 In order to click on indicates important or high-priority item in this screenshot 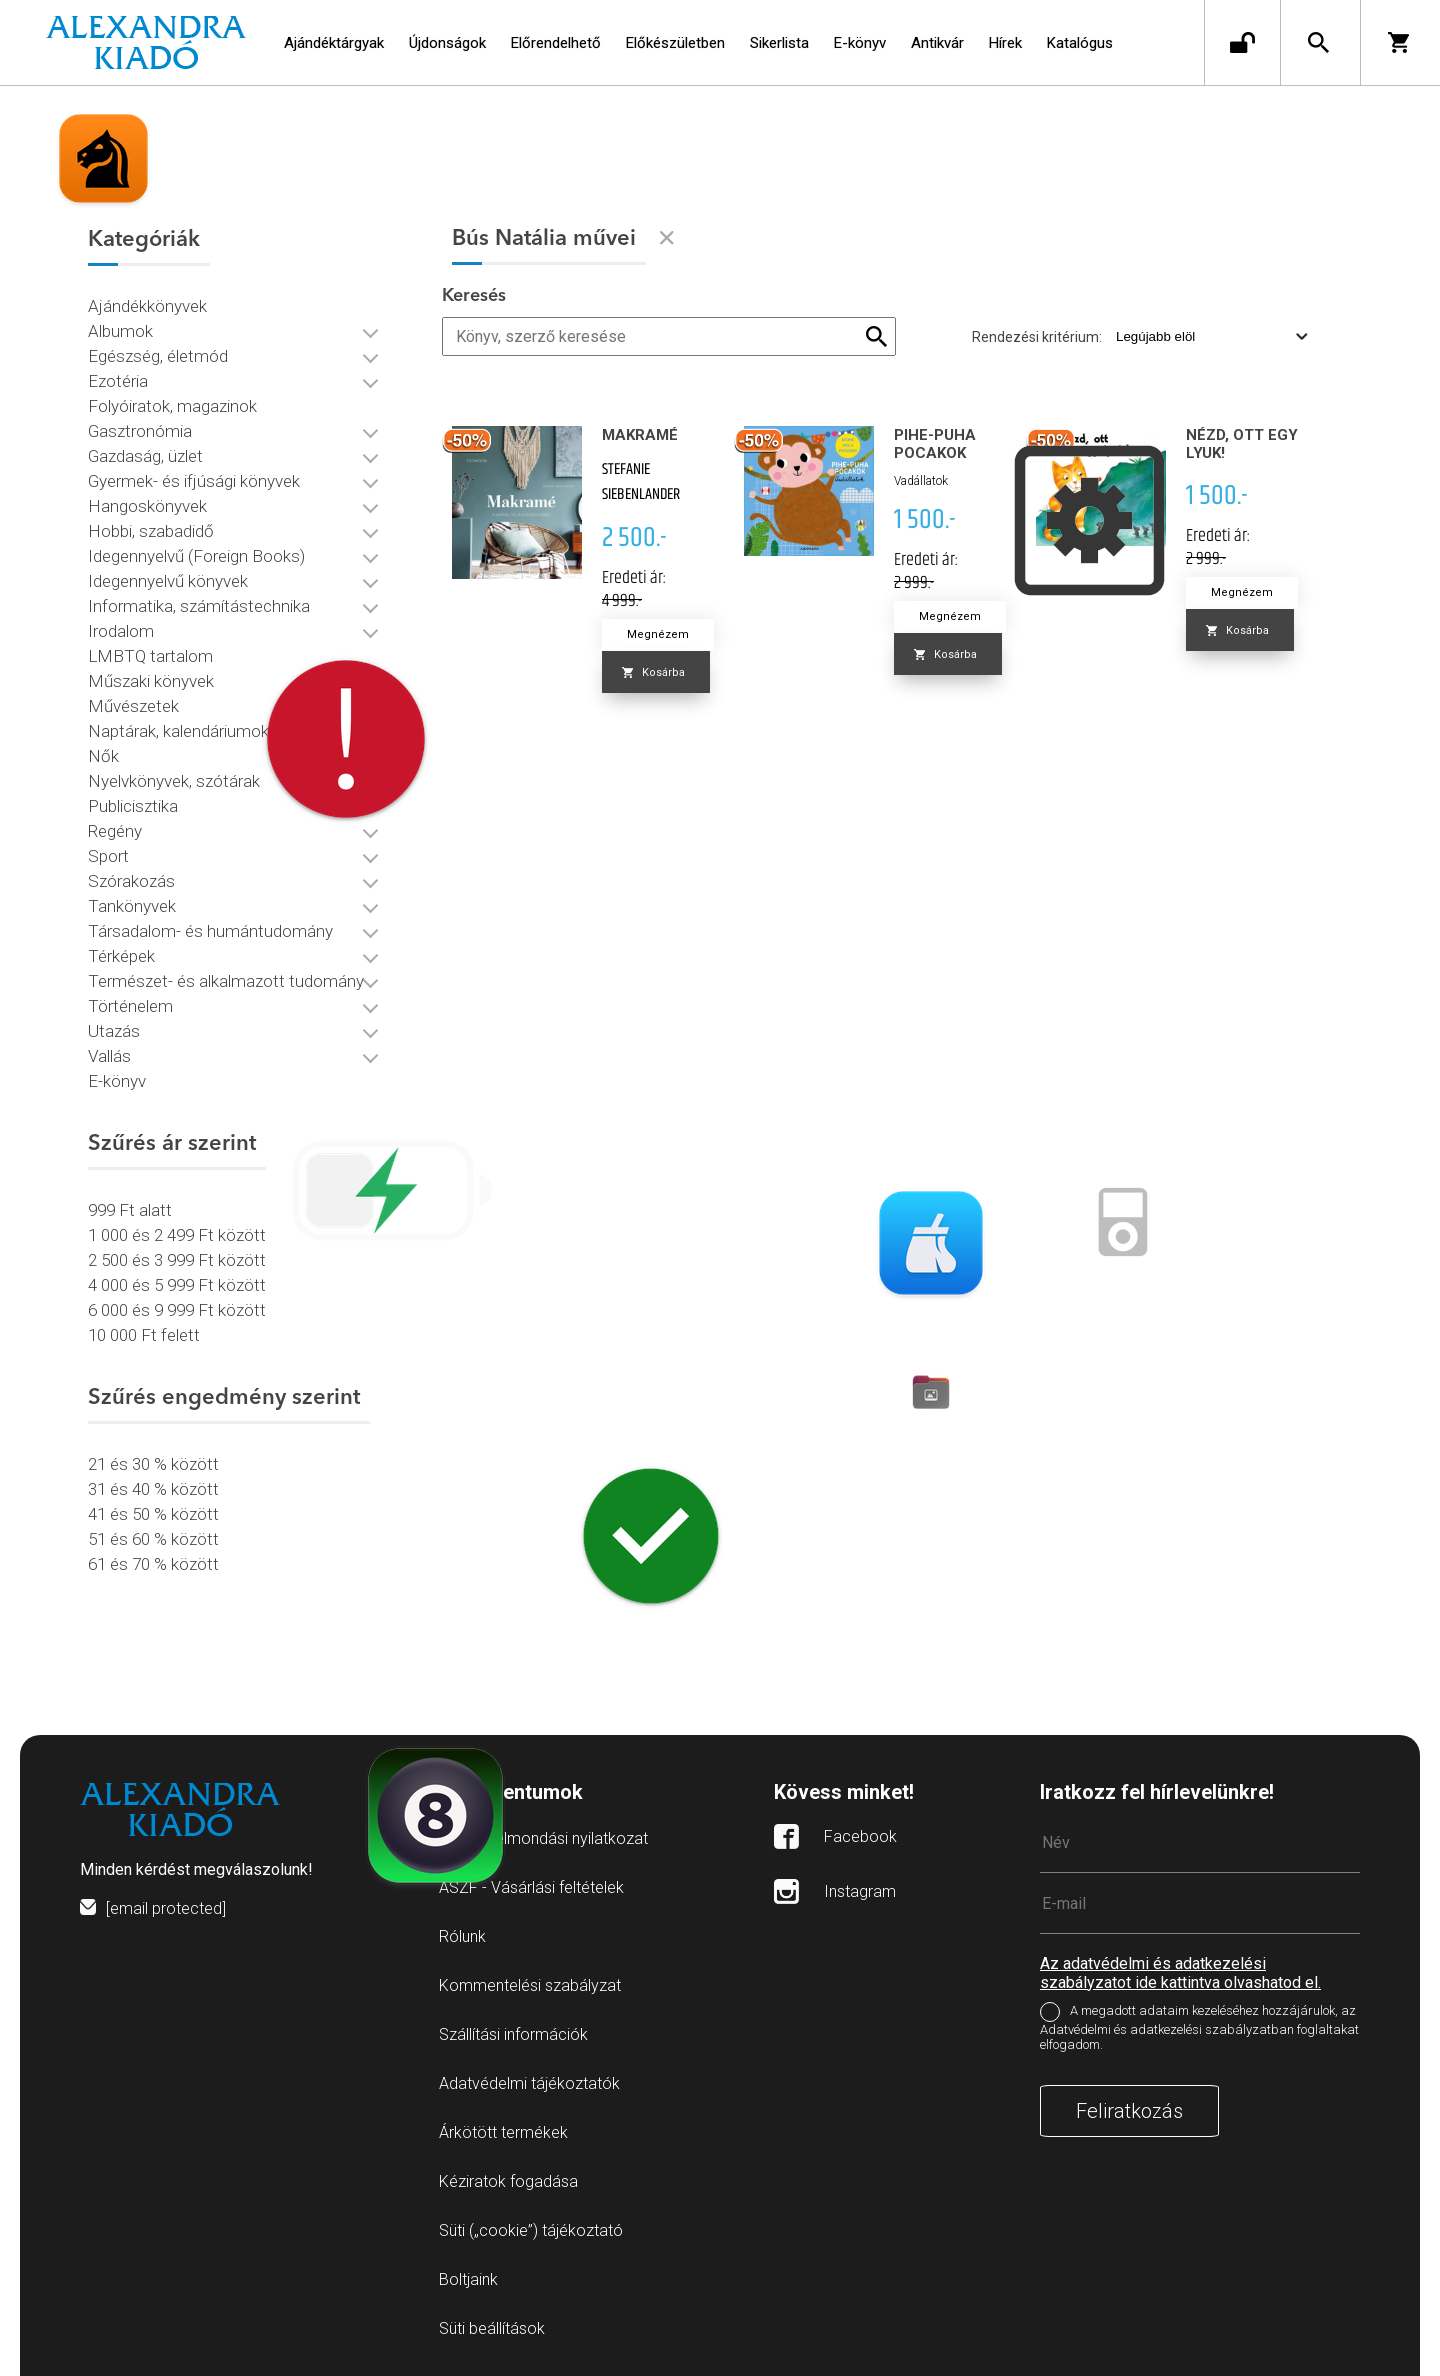, I will do `click(346, 739)`.